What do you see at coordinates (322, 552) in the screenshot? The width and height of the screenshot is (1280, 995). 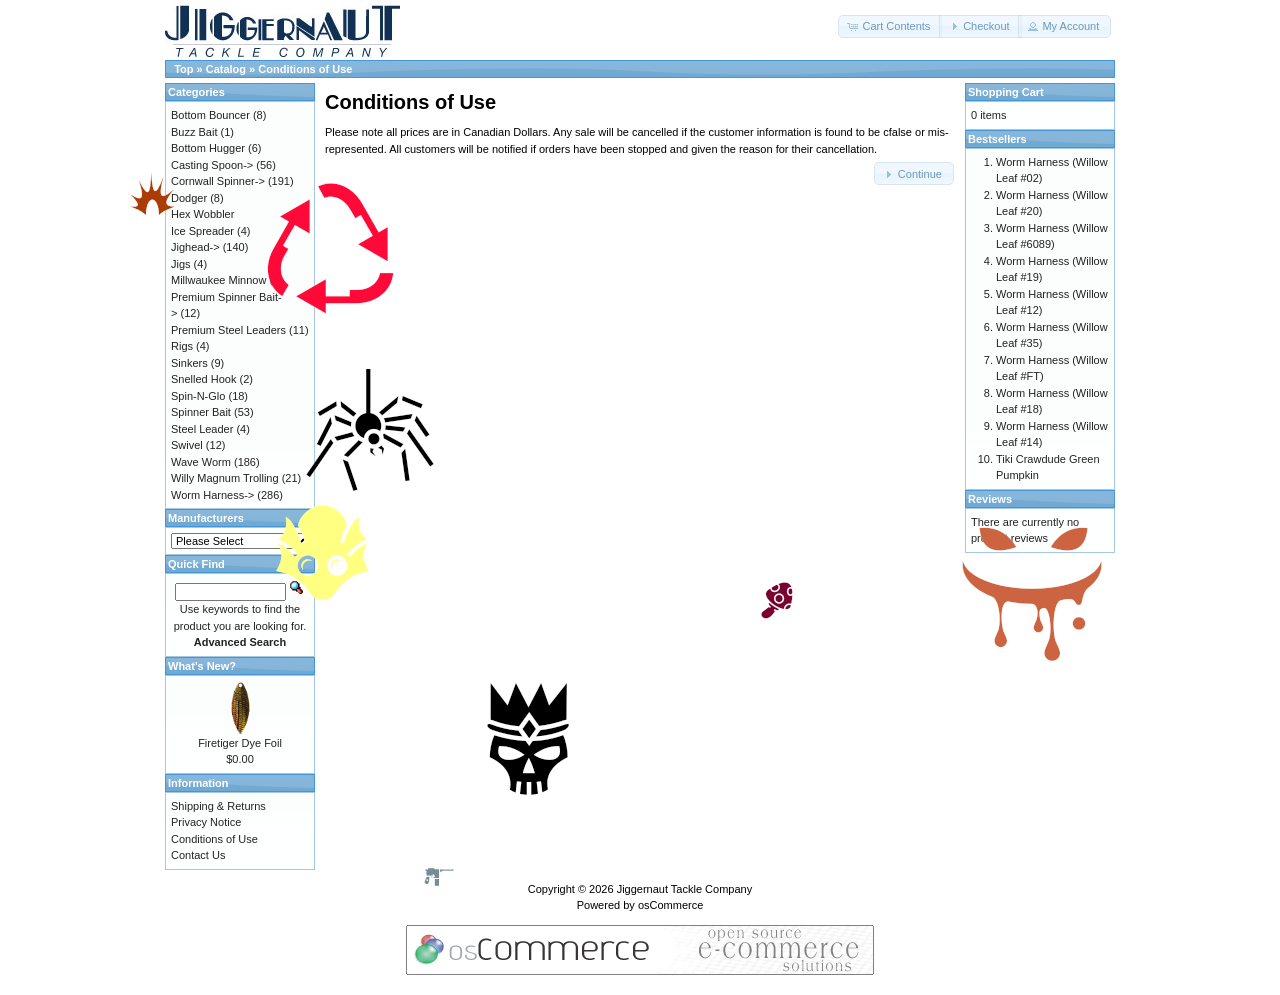 I see `select triton or sea creature character` at bounding box center [322, 552].